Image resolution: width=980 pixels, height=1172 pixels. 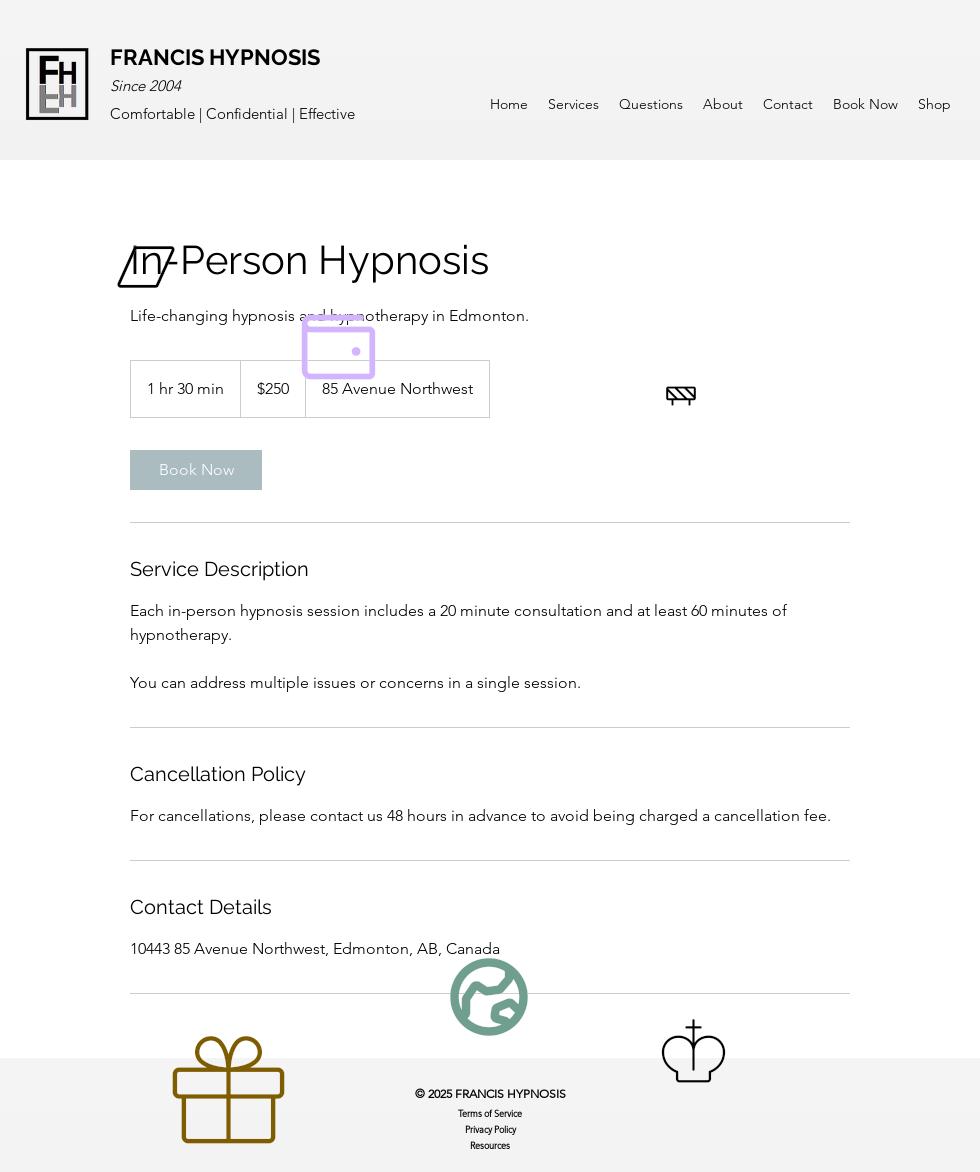 What do you see at coordinates (337, 350) in the screenshot?
I see `access your wallet or payment methods` at bounding box center [337, 350].